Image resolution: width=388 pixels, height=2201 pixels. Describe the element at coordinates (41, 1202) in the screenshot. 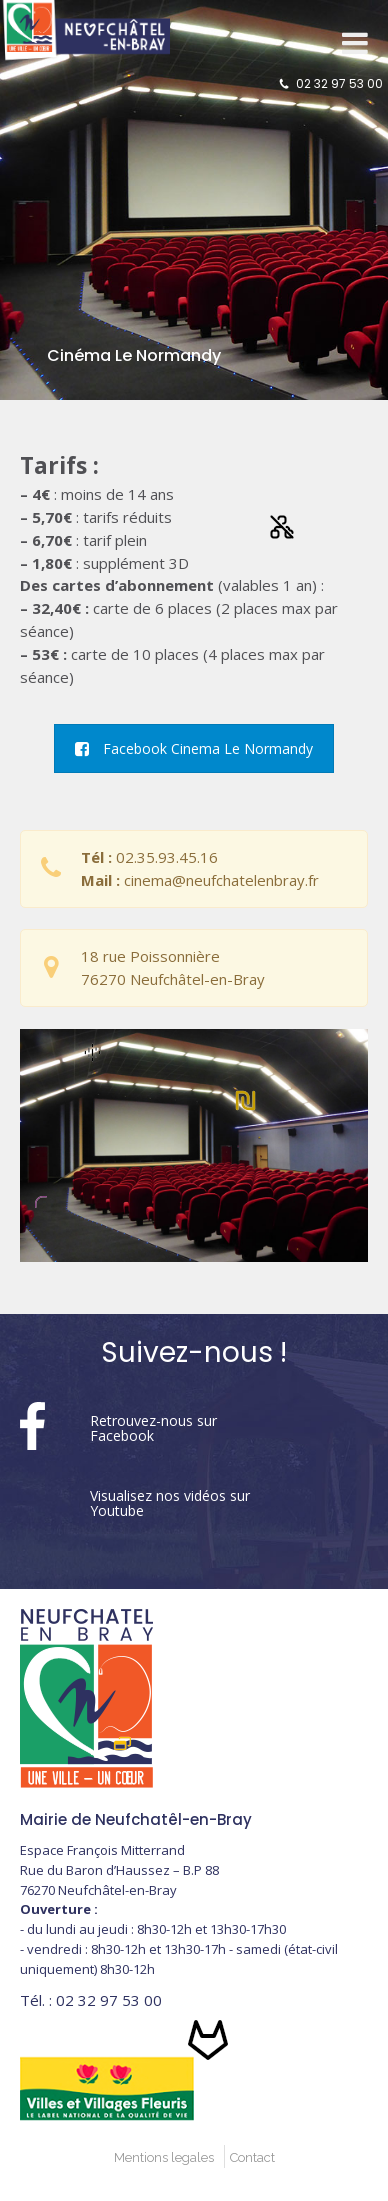

I see `apply rounded corner radius to element` at that location.